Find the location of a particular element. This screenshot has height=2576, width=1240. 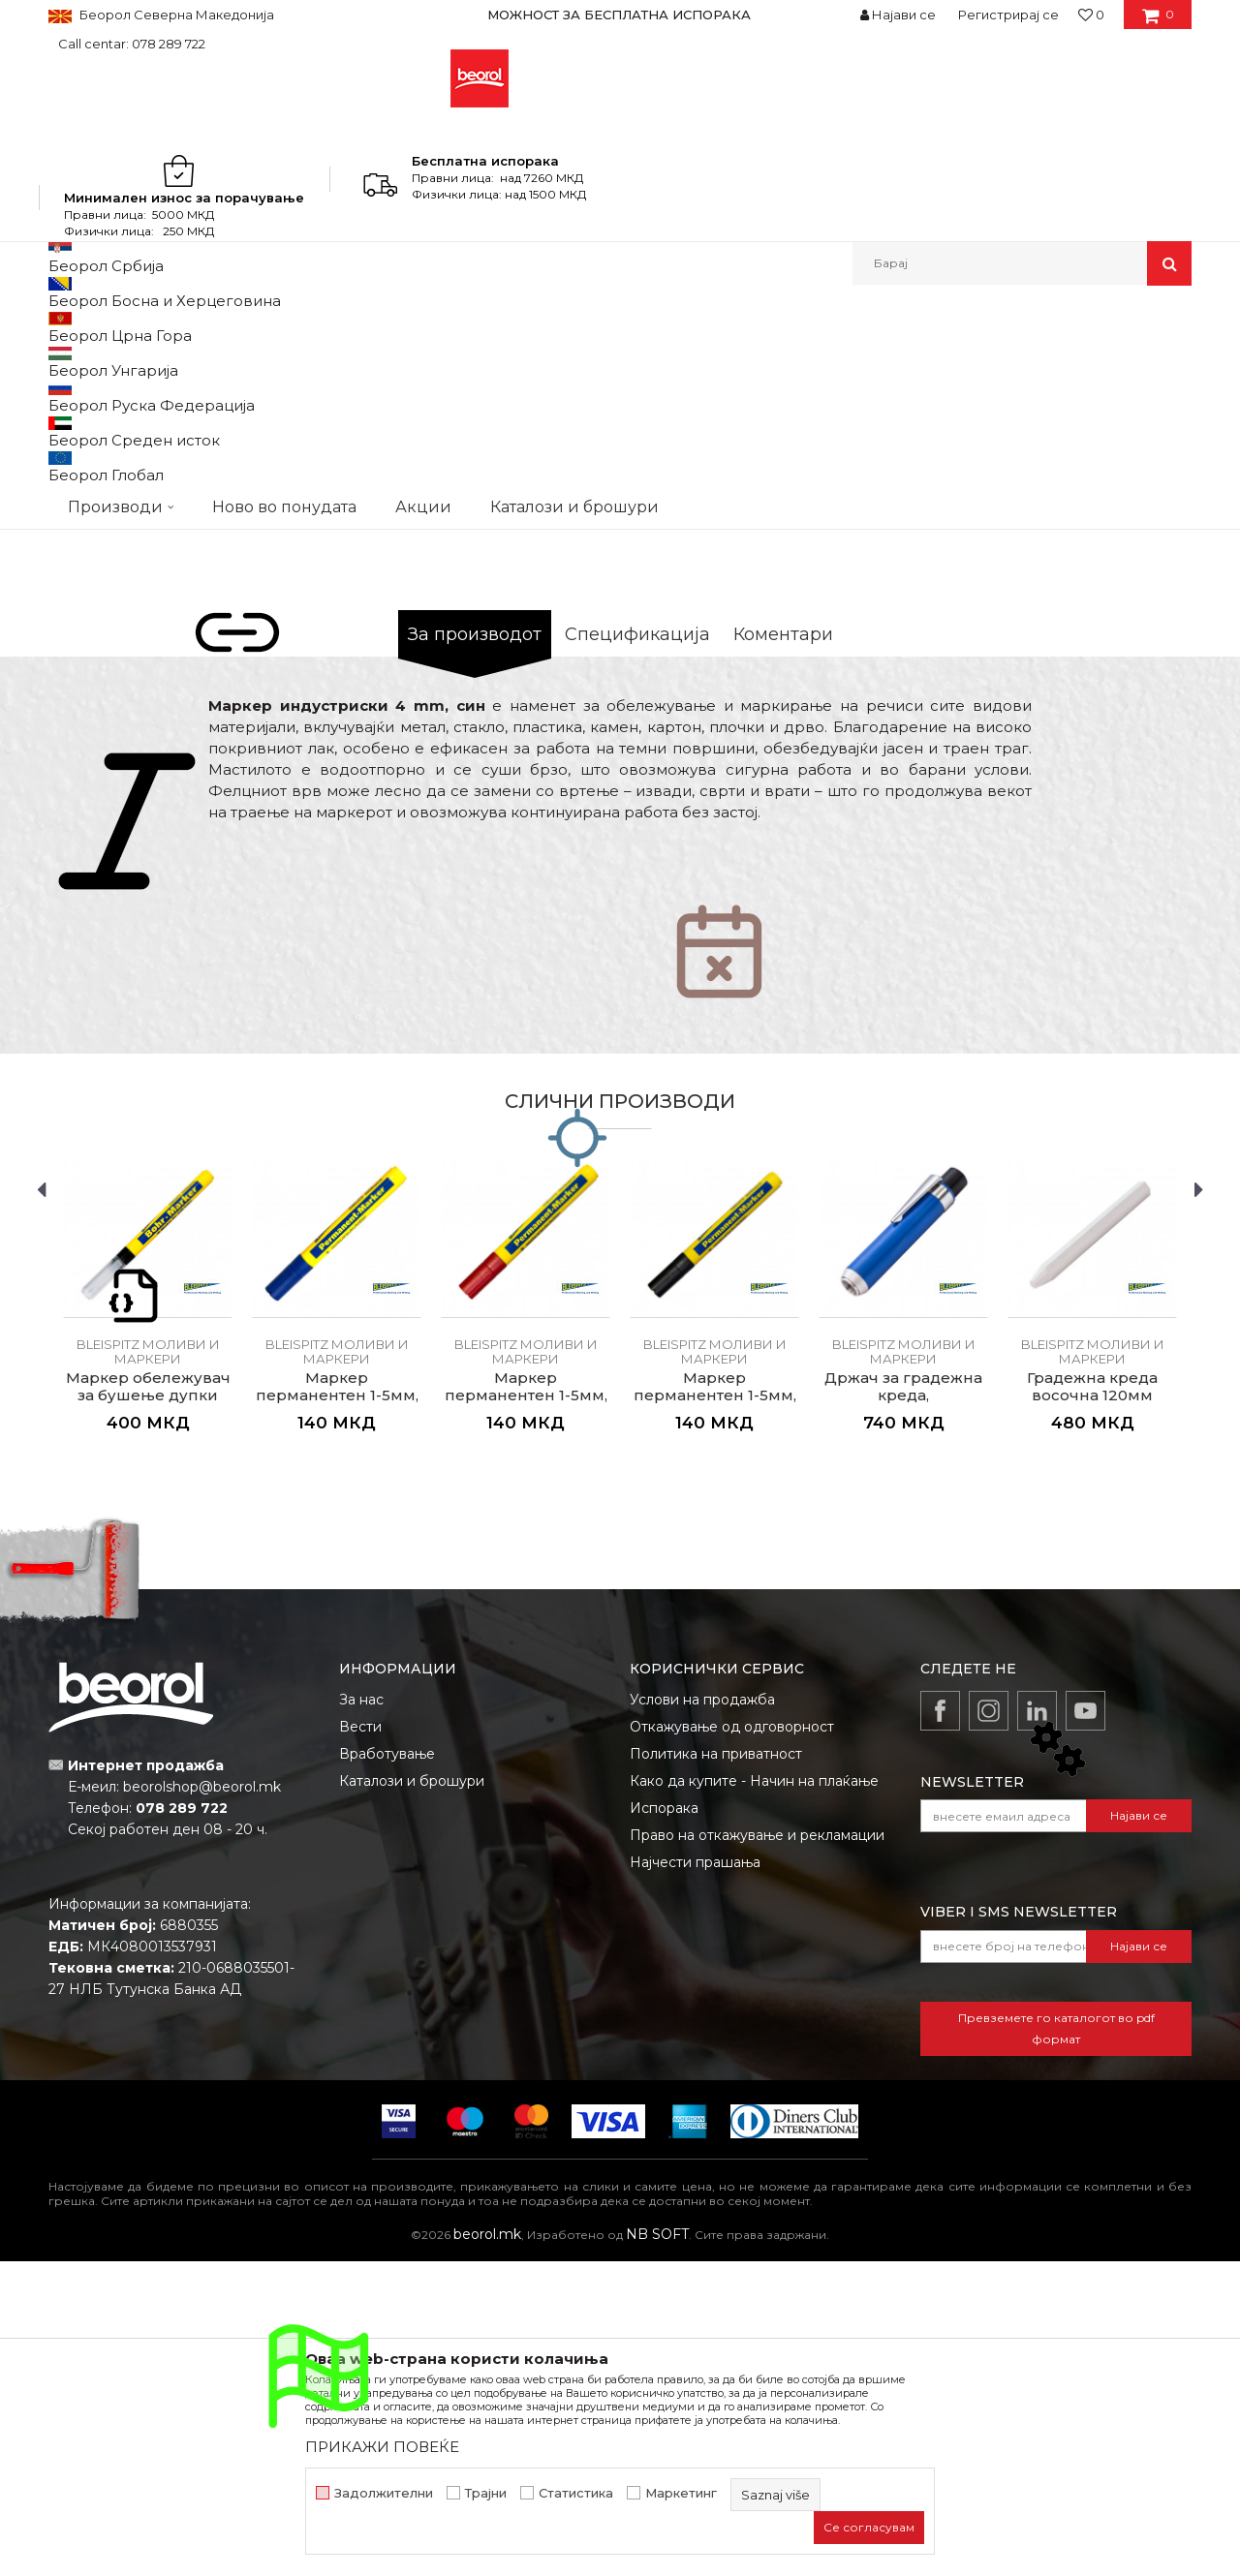

find my current location is located at coordinates (577, 1138).